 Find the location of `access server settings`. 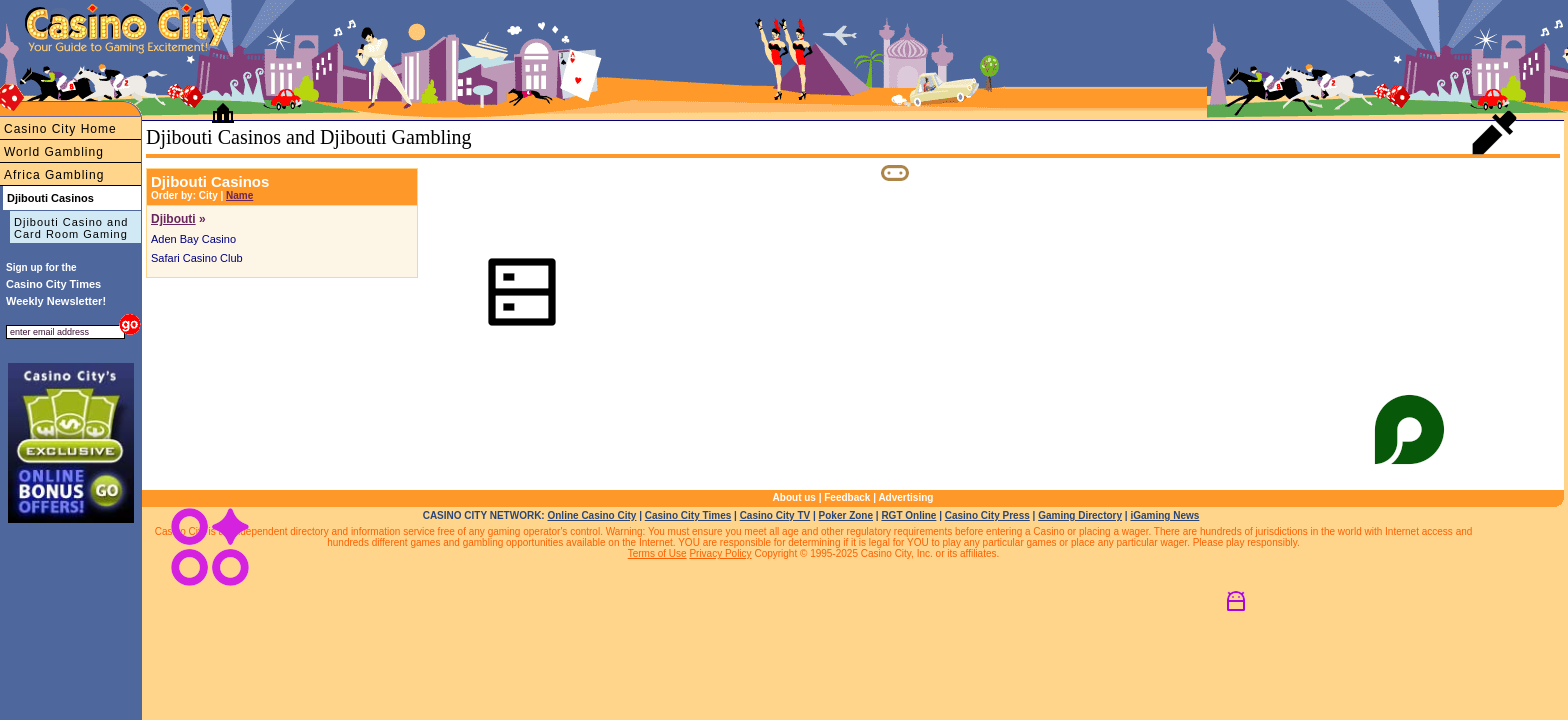

access server settings is located at coordinates (522, 292).